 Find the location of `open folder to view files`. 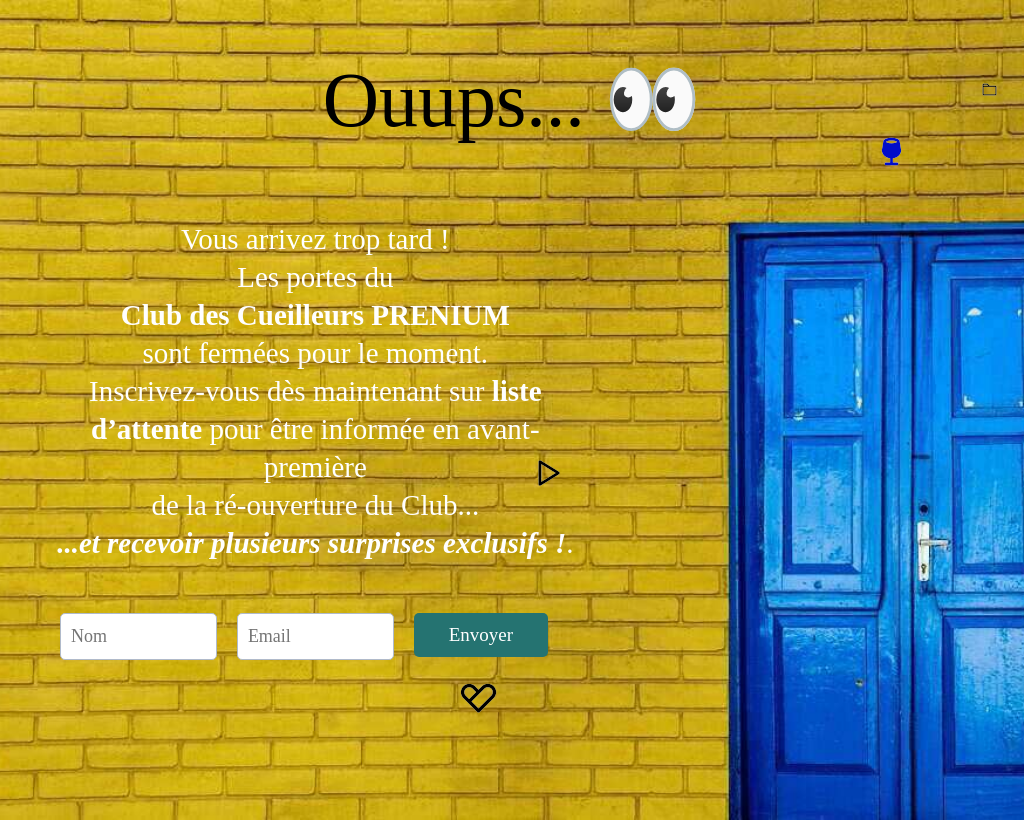

open folder to view files is located at coordinates (989, 89).